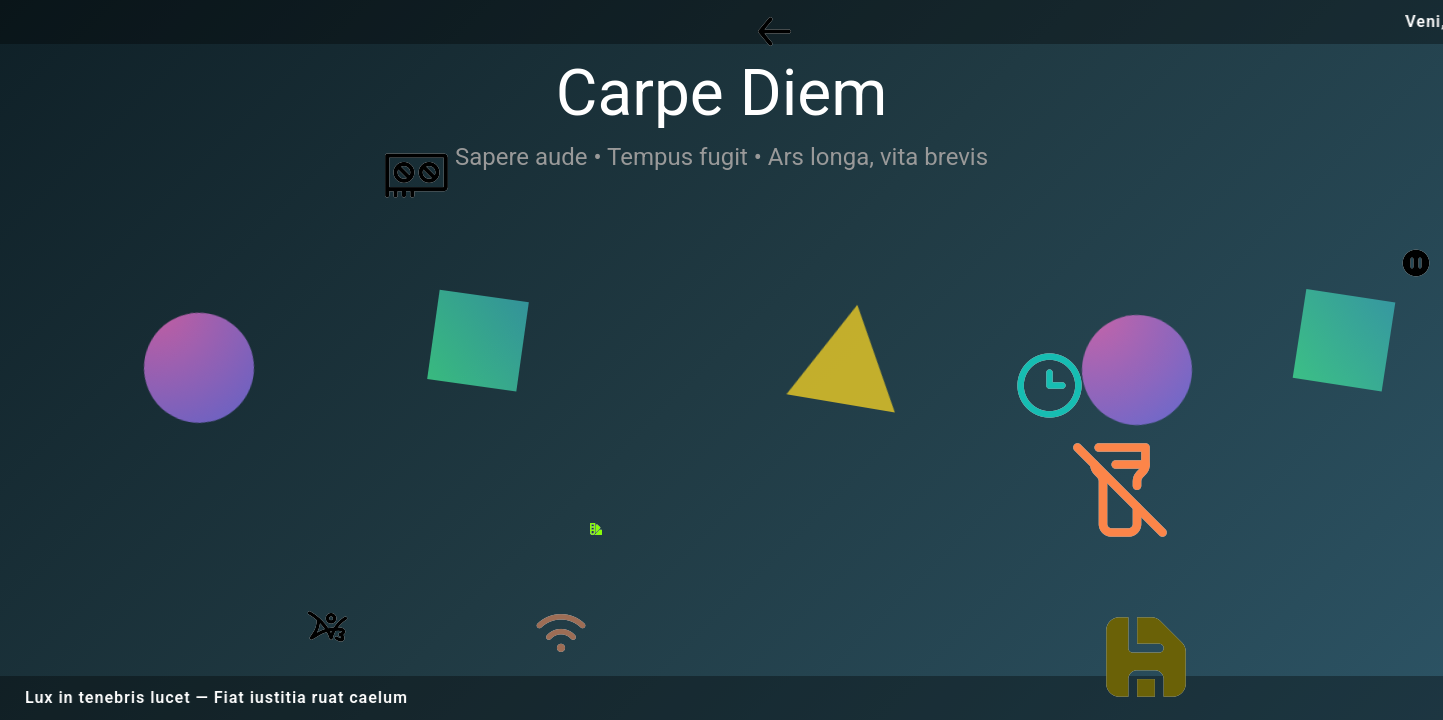  Describe the element at coordinates (1416, 263) in the screenshot. I see `pause media playback` at that location.